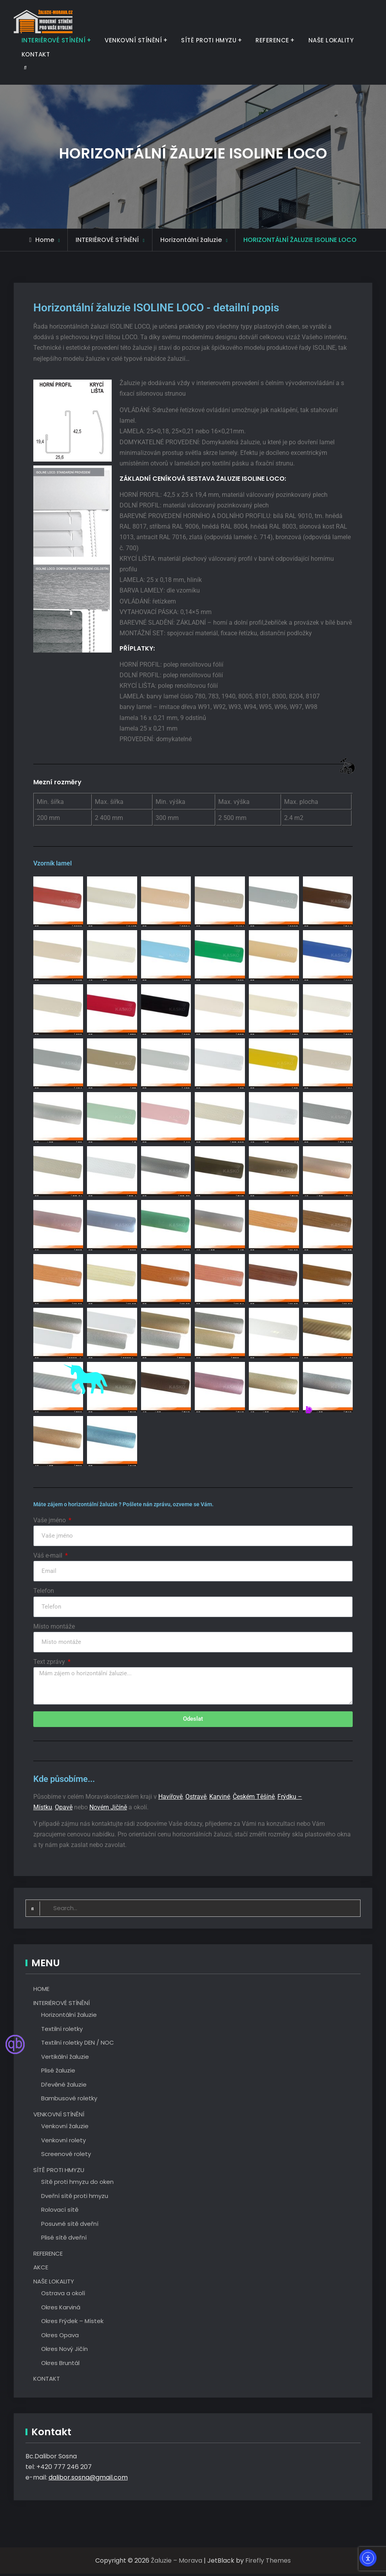 The height and width of the screenshot is (2576, 386). Describe the element at coordinates (309, 1410) in the screenshot. I see `launch League of Legends` at that location.